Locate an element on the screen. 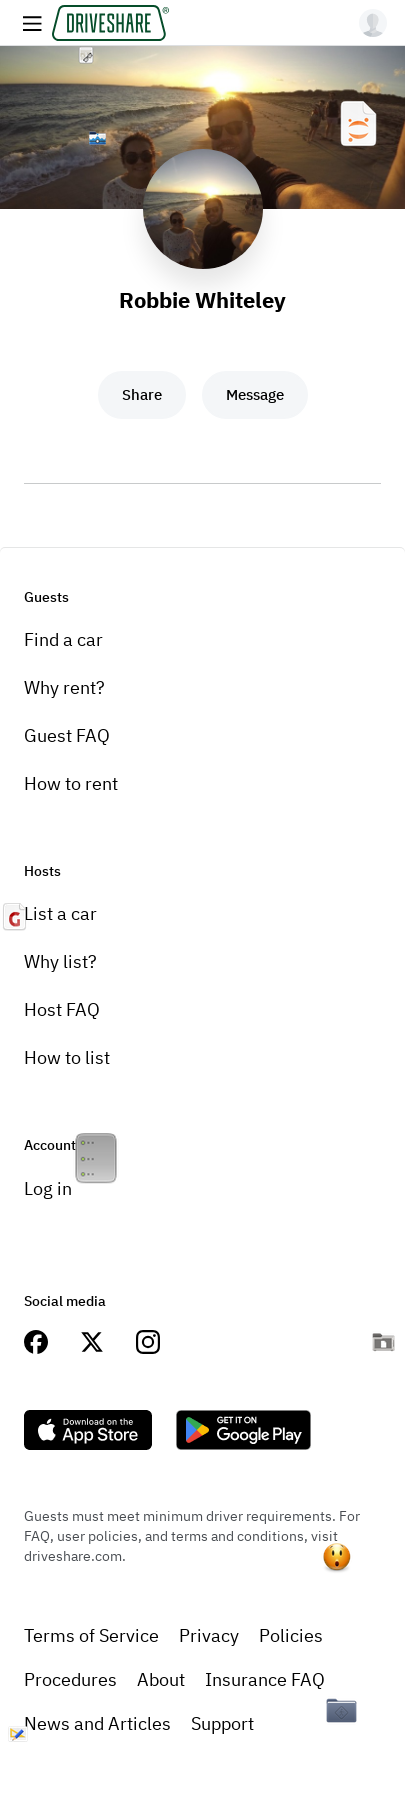  access system accessories and utility applications is located at coordinates (18, 1734).